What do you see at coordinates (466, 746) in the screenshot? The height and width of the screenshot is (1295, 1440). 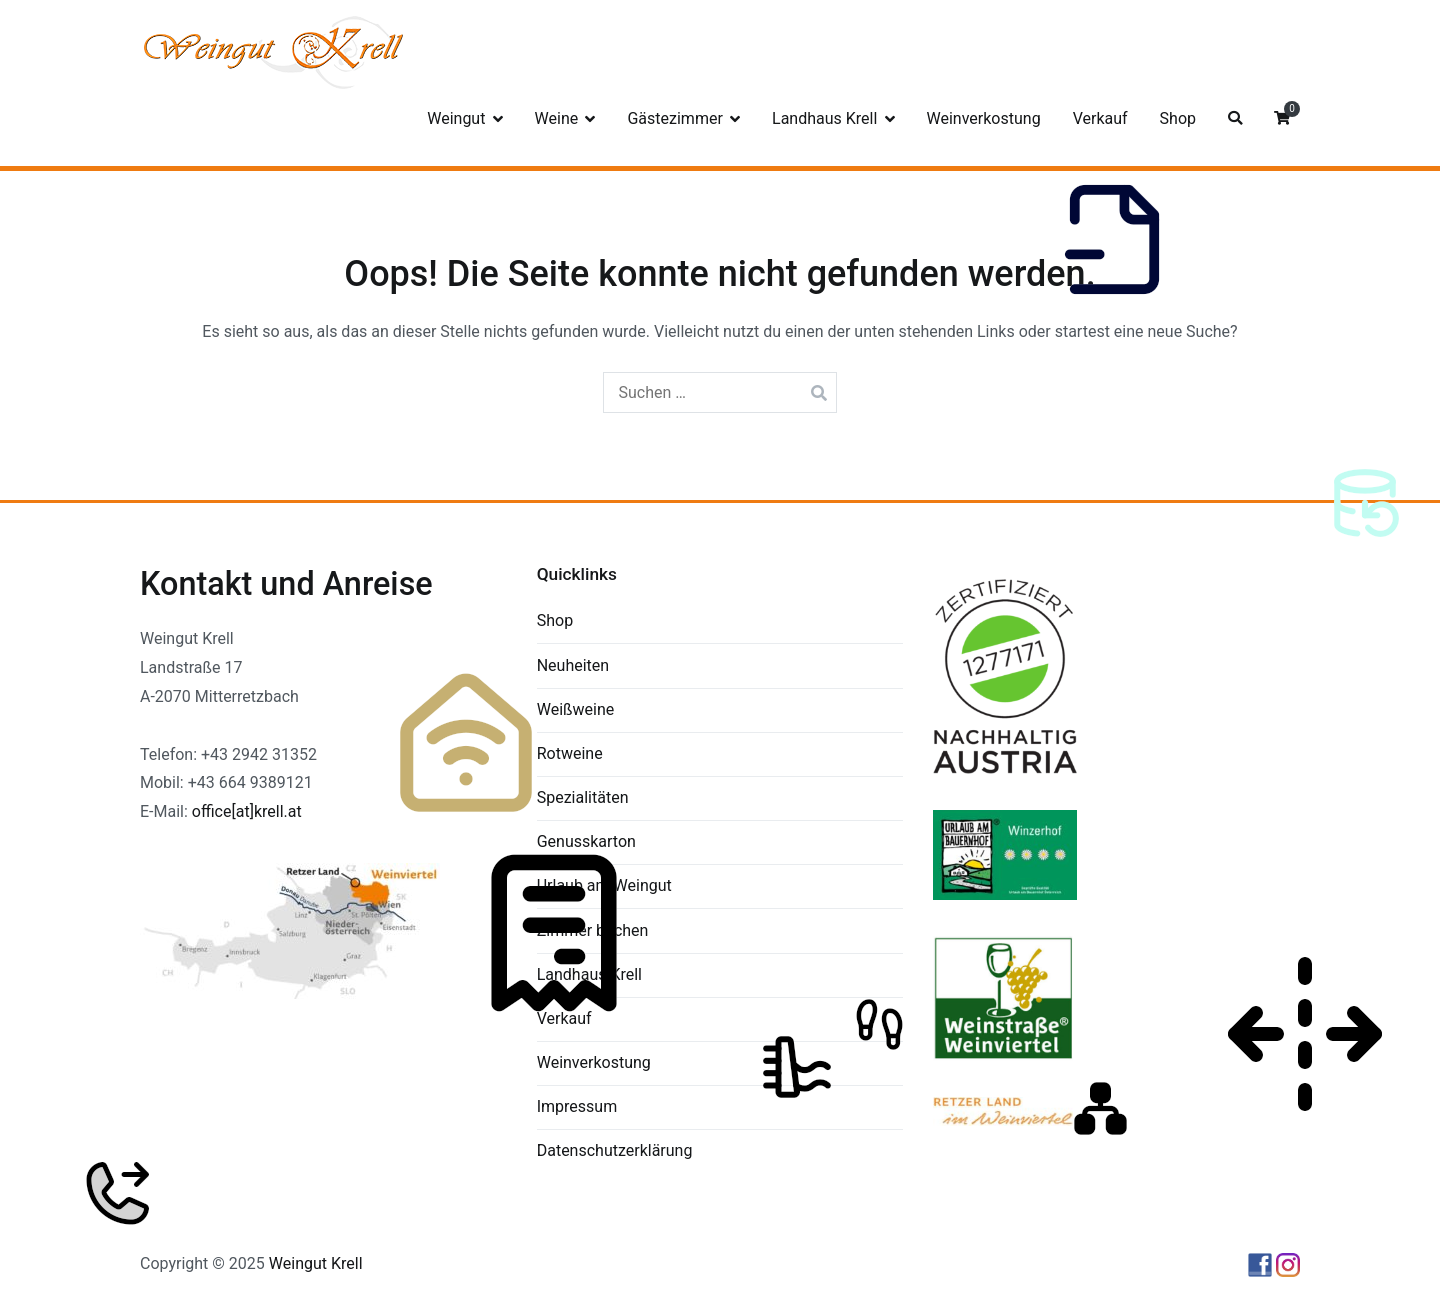 I see `access smart home settings` at bounding box center [466, 746].